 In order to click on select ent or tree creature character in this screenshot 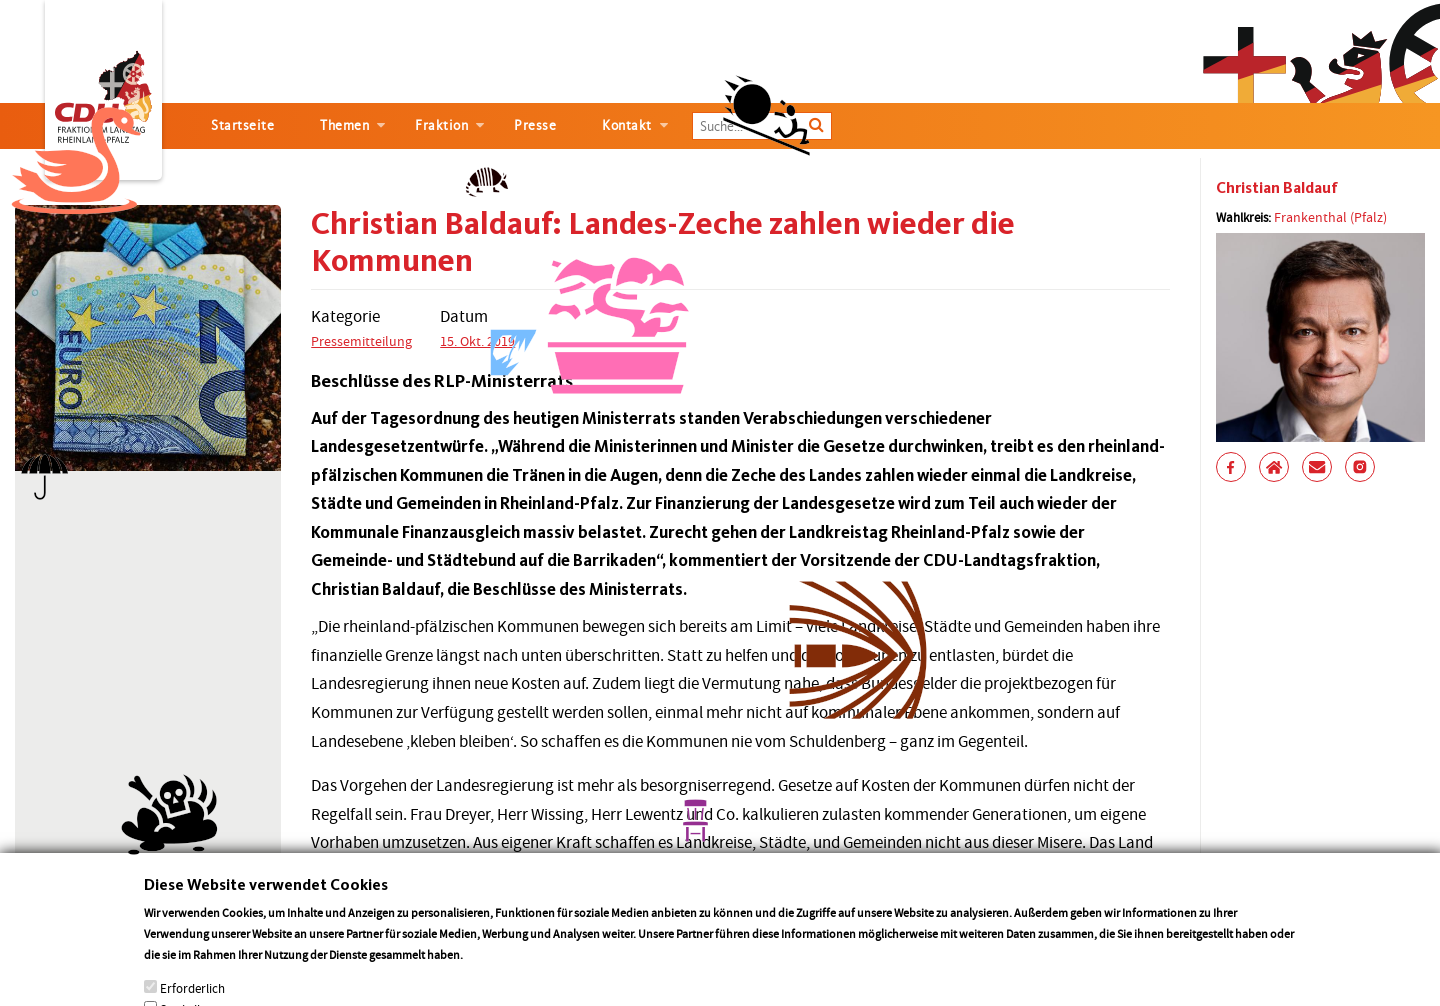, I will do `click(513, 352)`.